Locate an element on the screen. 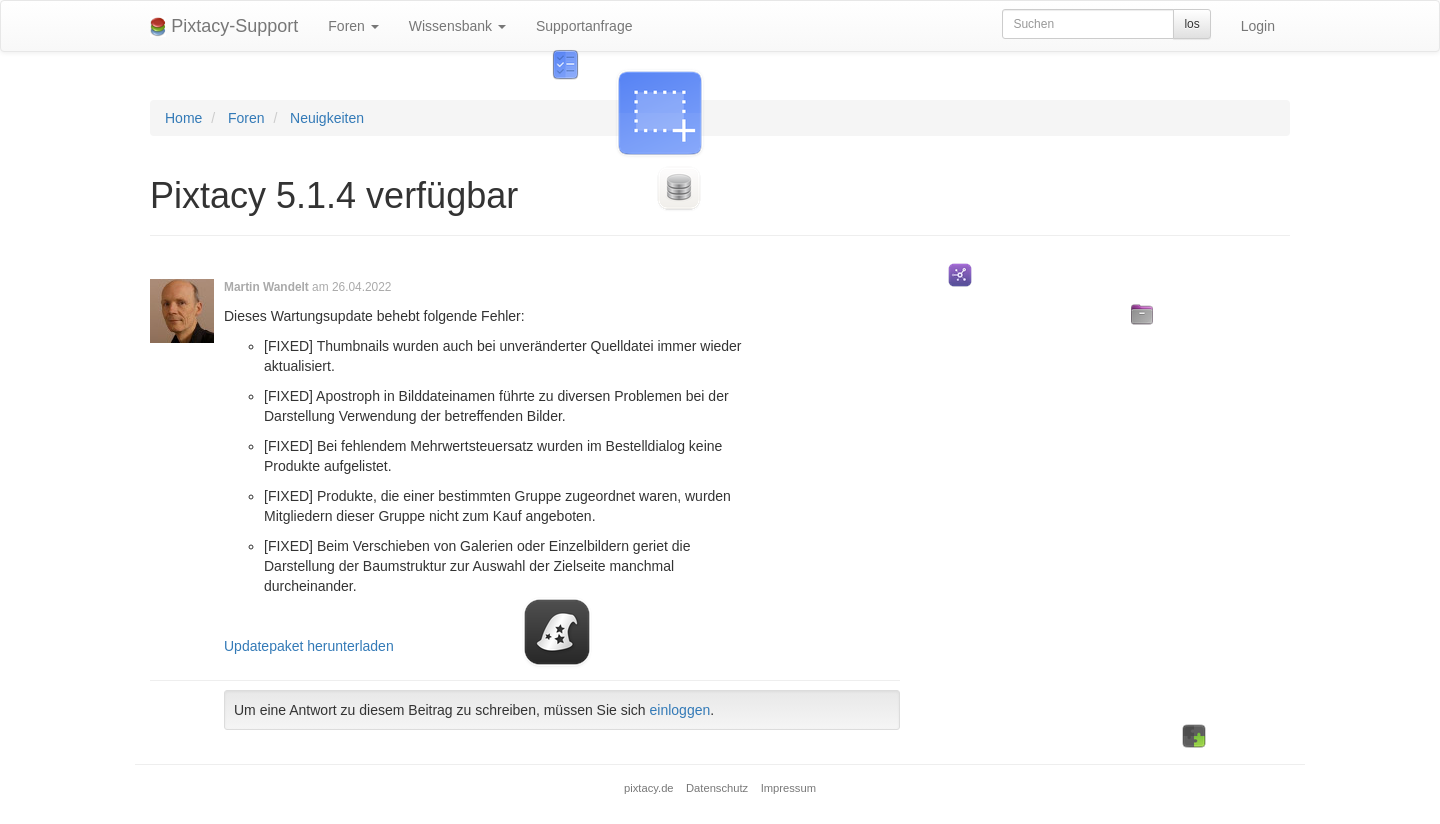 The height and width of the screenshot is (824, 1440). open ImageMagick display application is located at coordinates (557, 632).